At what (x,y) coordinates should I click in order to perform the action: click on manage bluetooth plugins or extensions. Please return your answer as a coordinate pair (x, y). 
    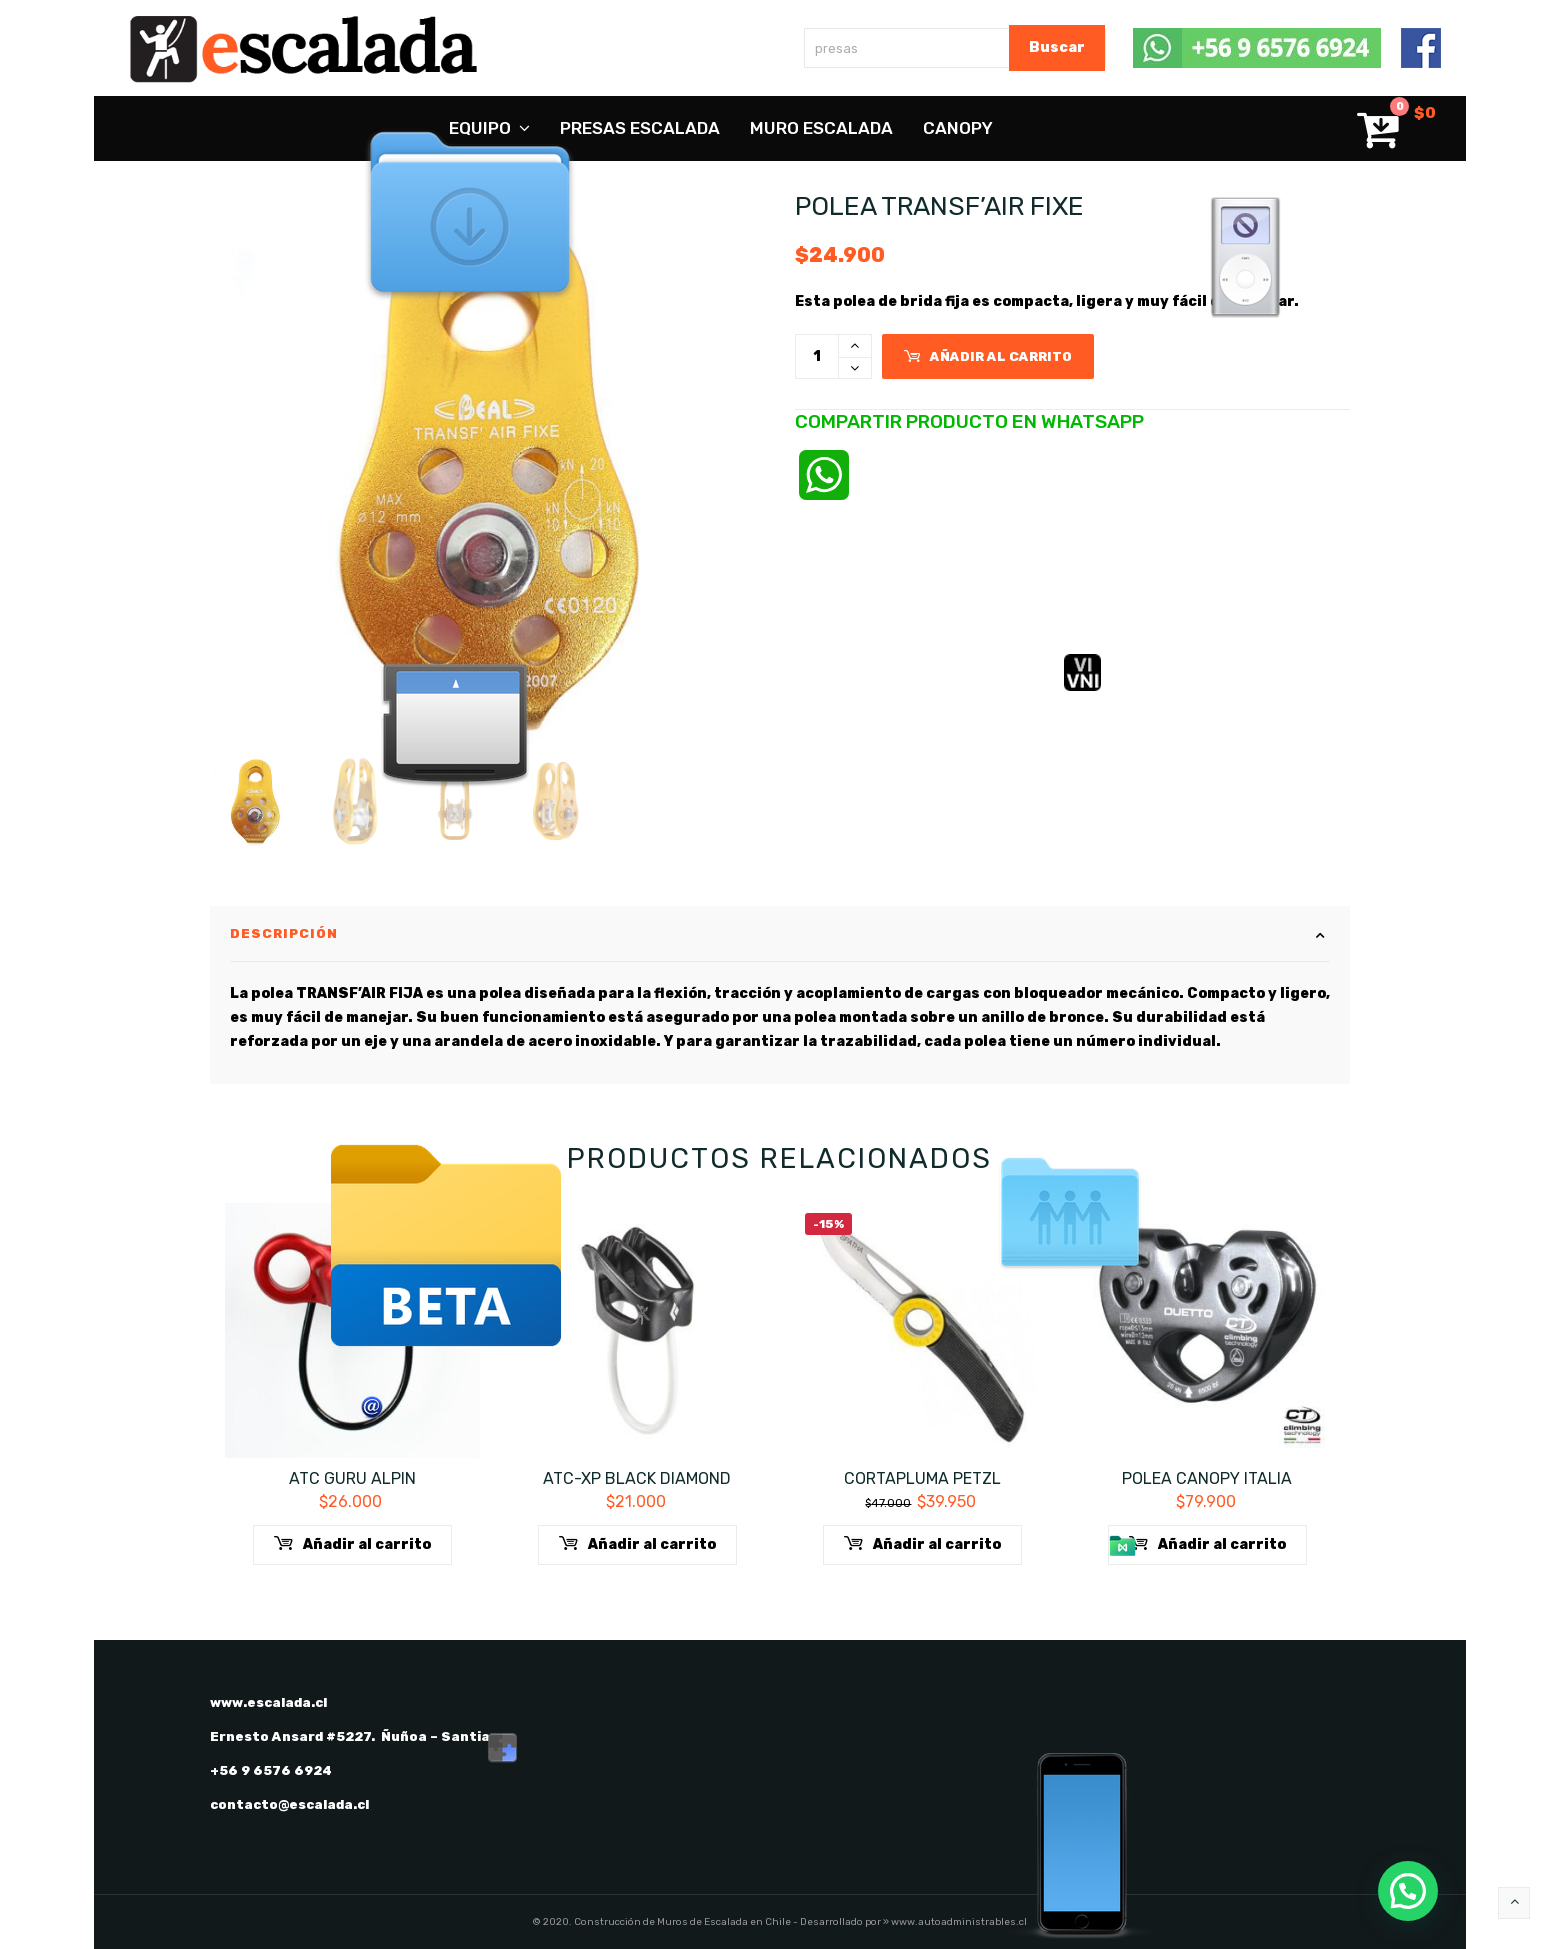
    Looking at the image, I should click on (502, 1747).